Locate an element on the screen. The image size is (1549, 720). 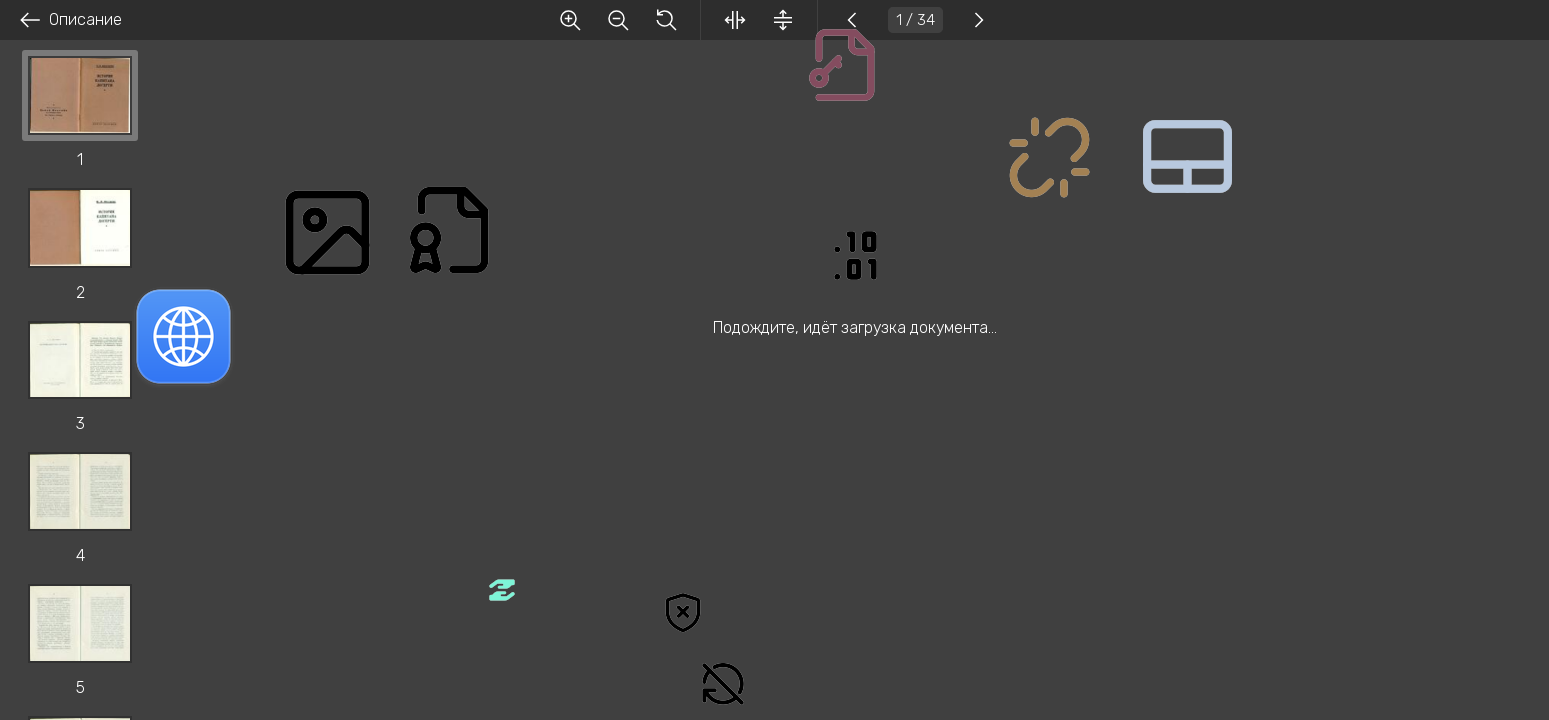
remove or break a link connection is located at coordinates (1049, 157).